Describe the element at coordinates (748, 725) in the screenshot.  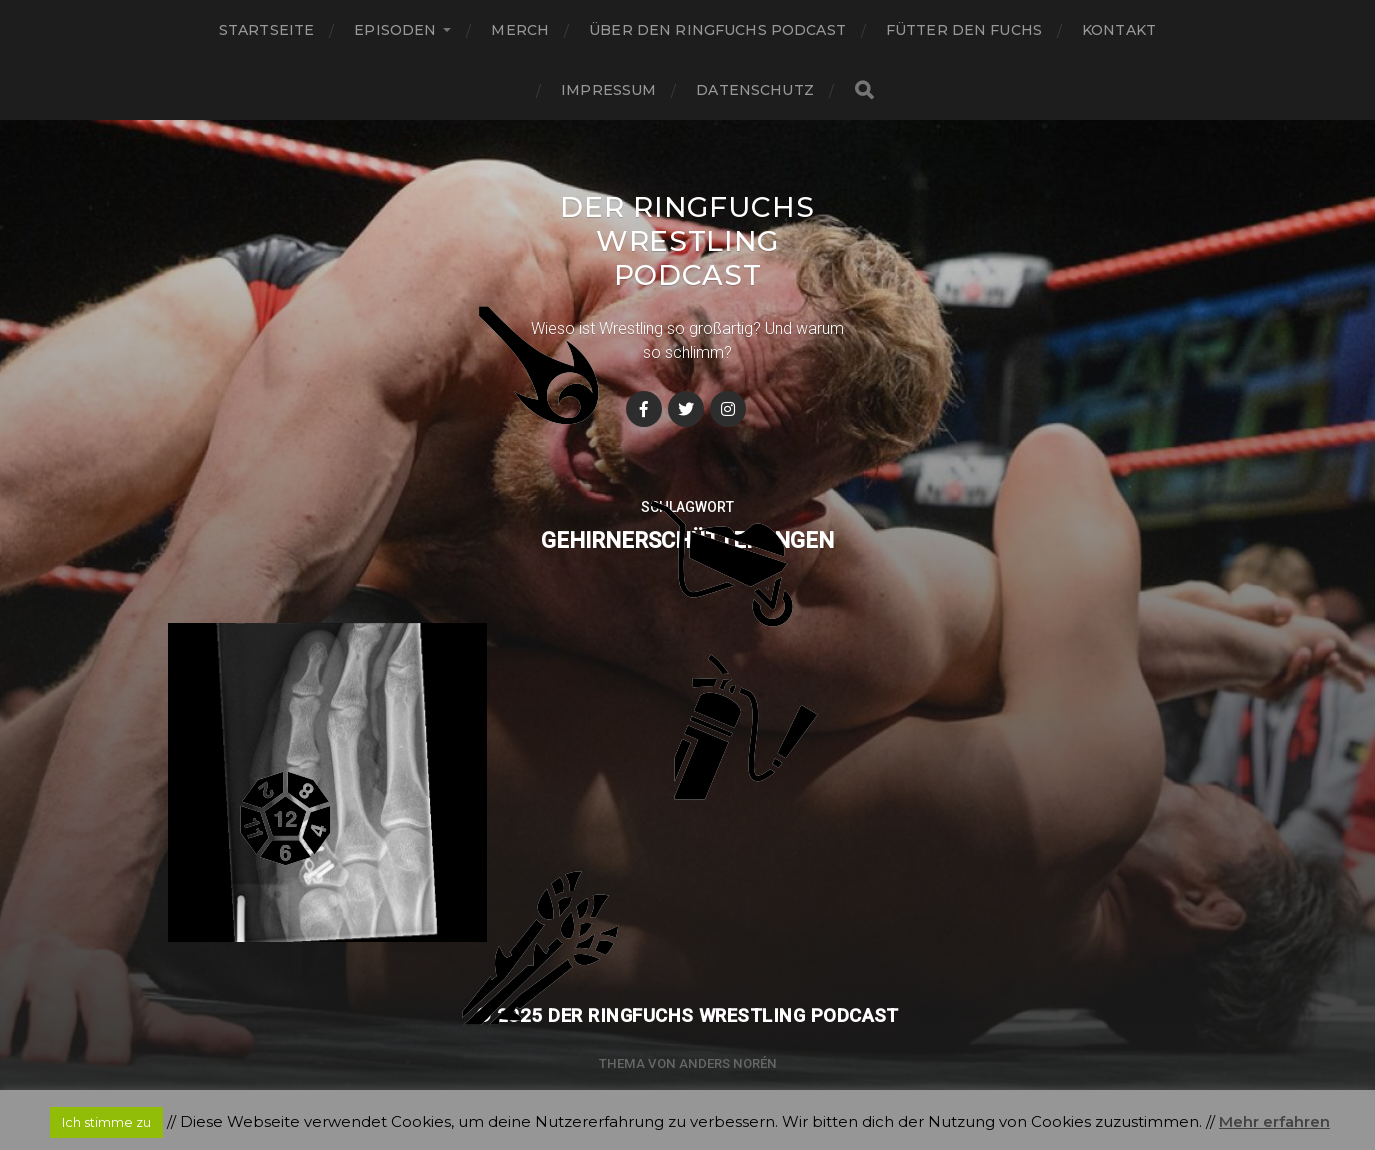
I see `access fire safety equipment or information` at that location.